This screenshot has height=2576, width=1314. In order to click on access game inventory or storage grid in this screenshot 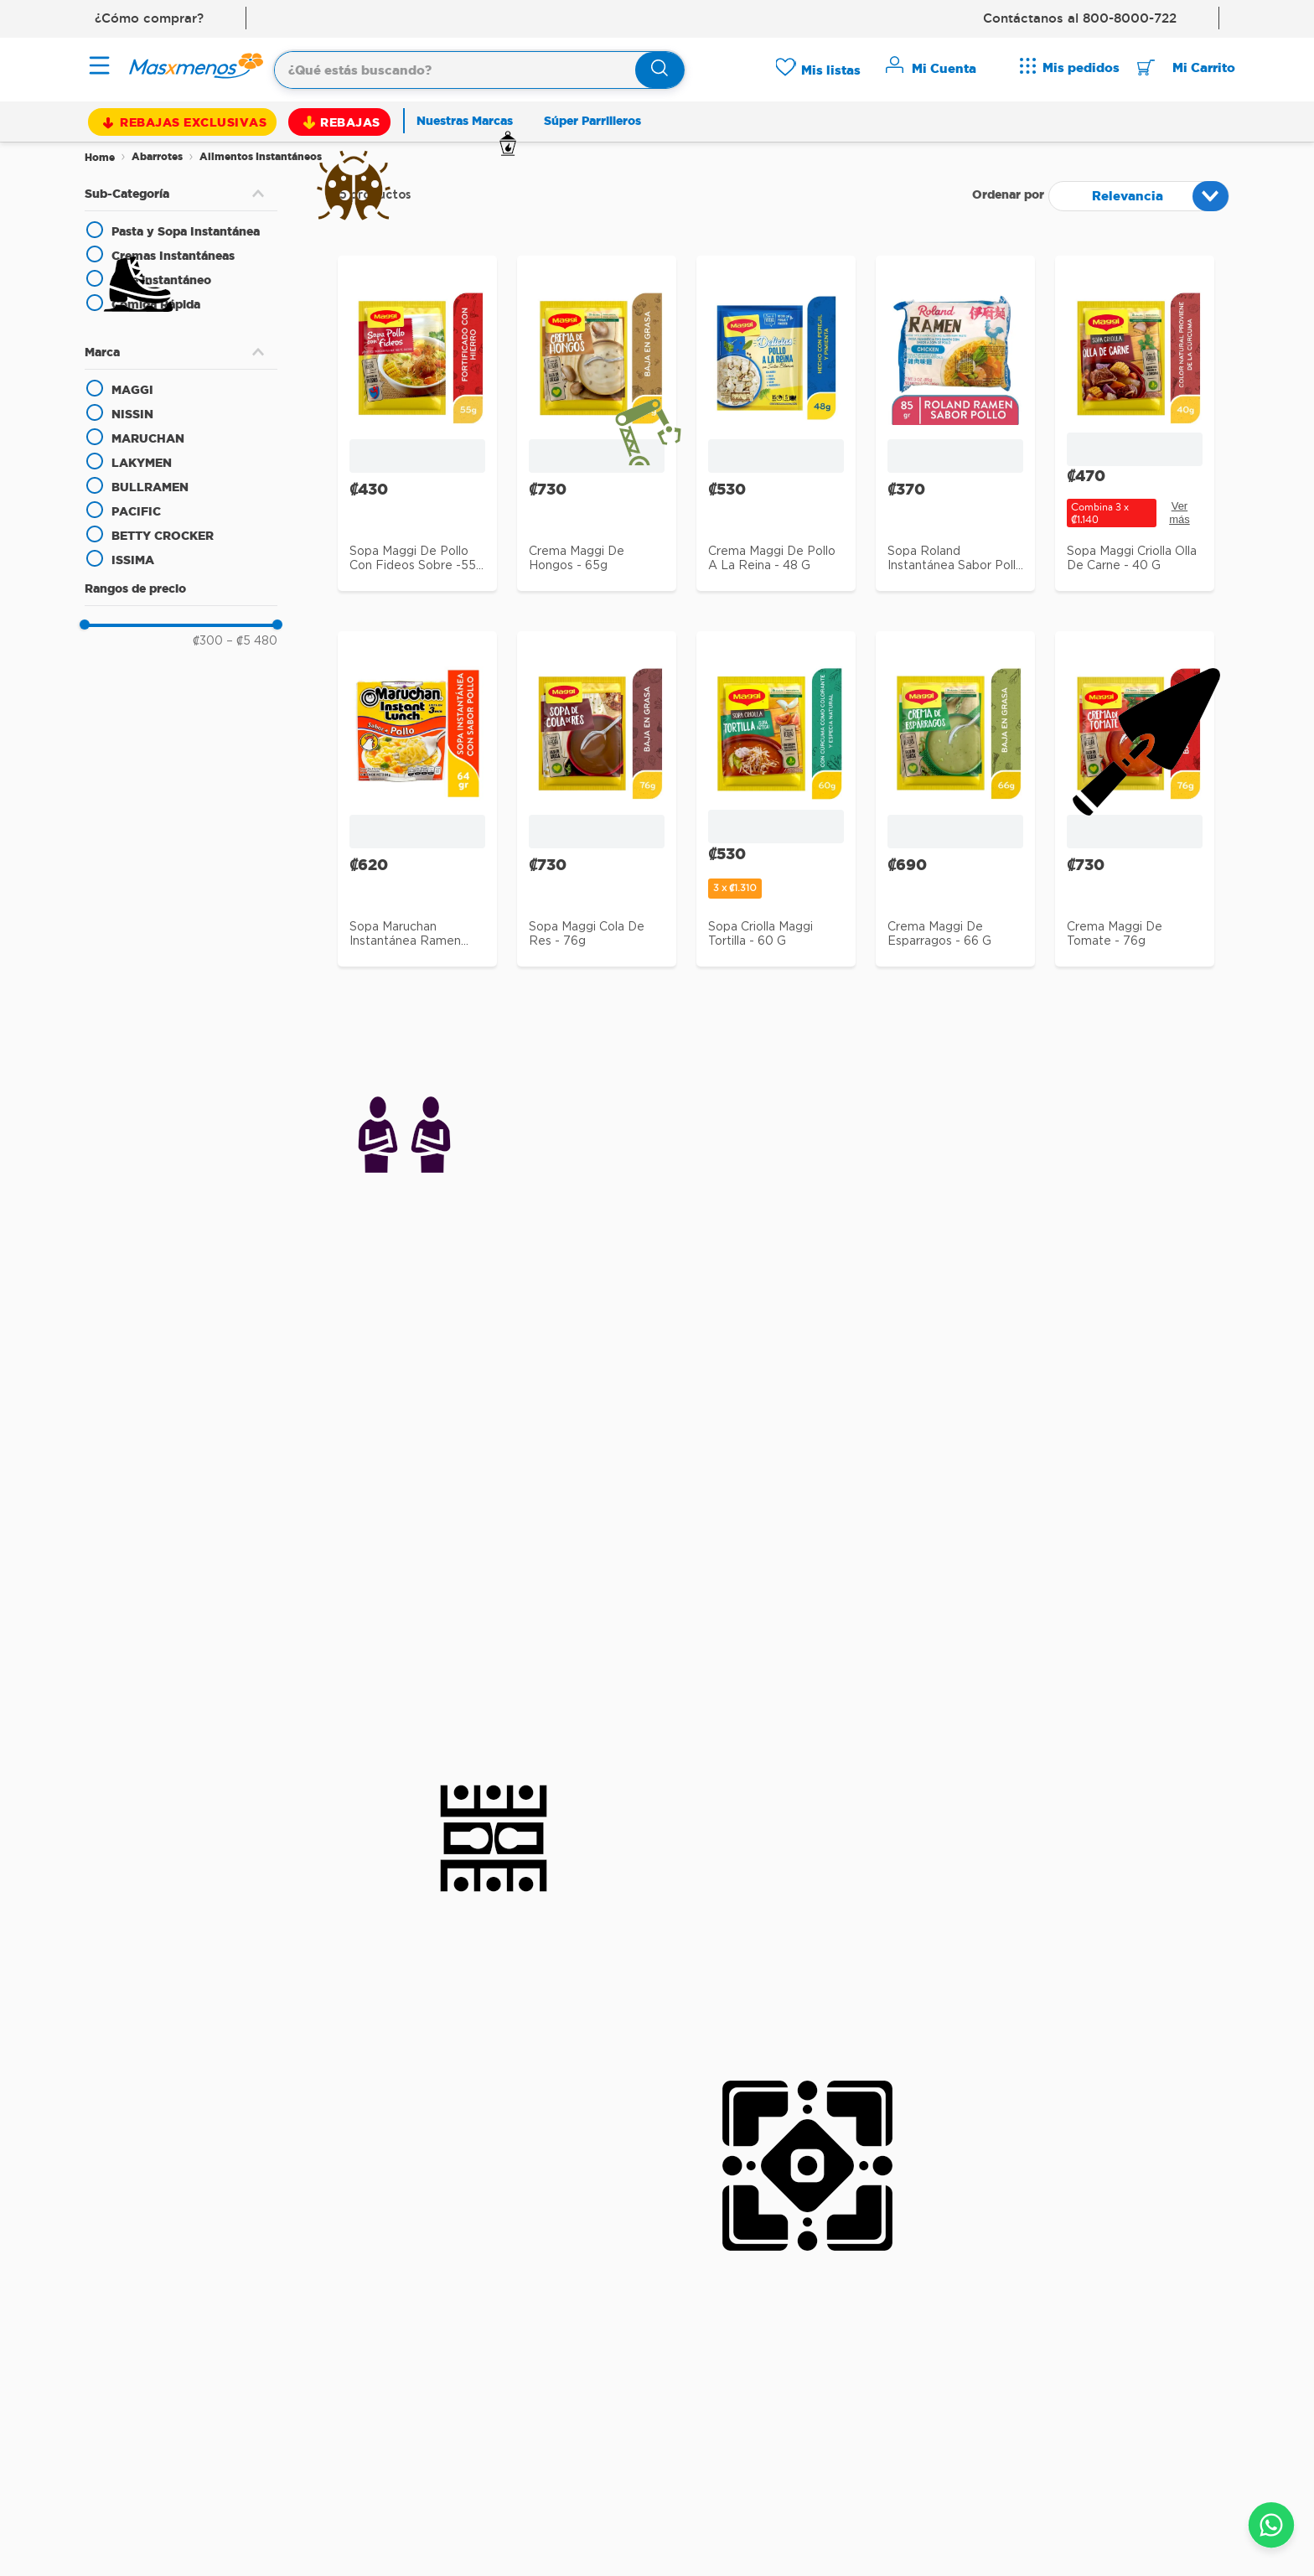, I will do `click(494, 1838)`.